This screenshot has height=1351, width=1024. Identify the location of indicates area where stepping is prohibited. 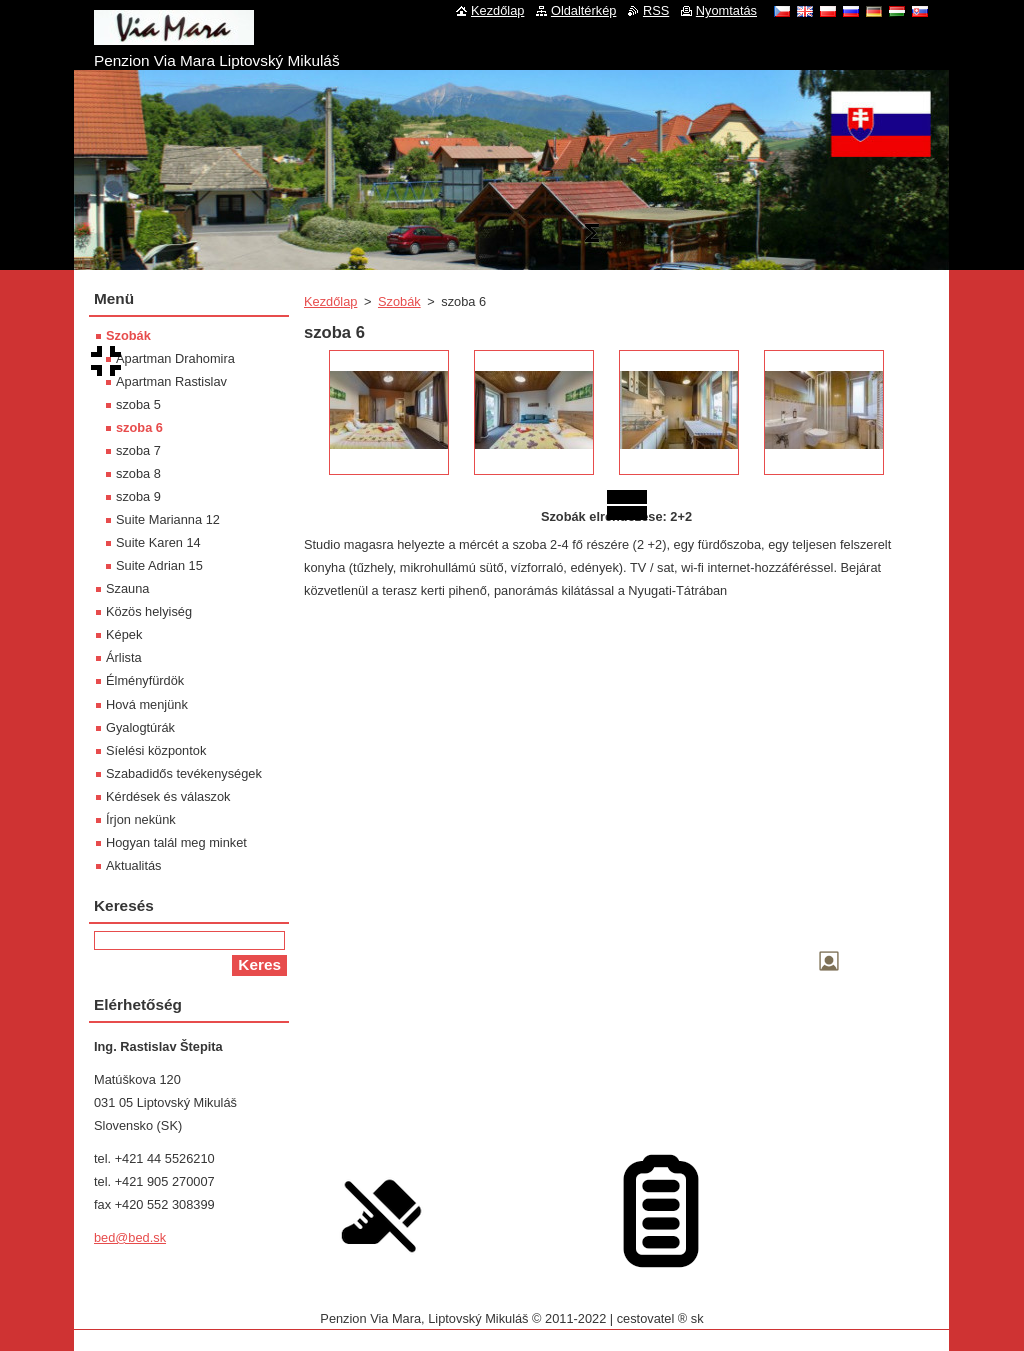
(383, 1214).